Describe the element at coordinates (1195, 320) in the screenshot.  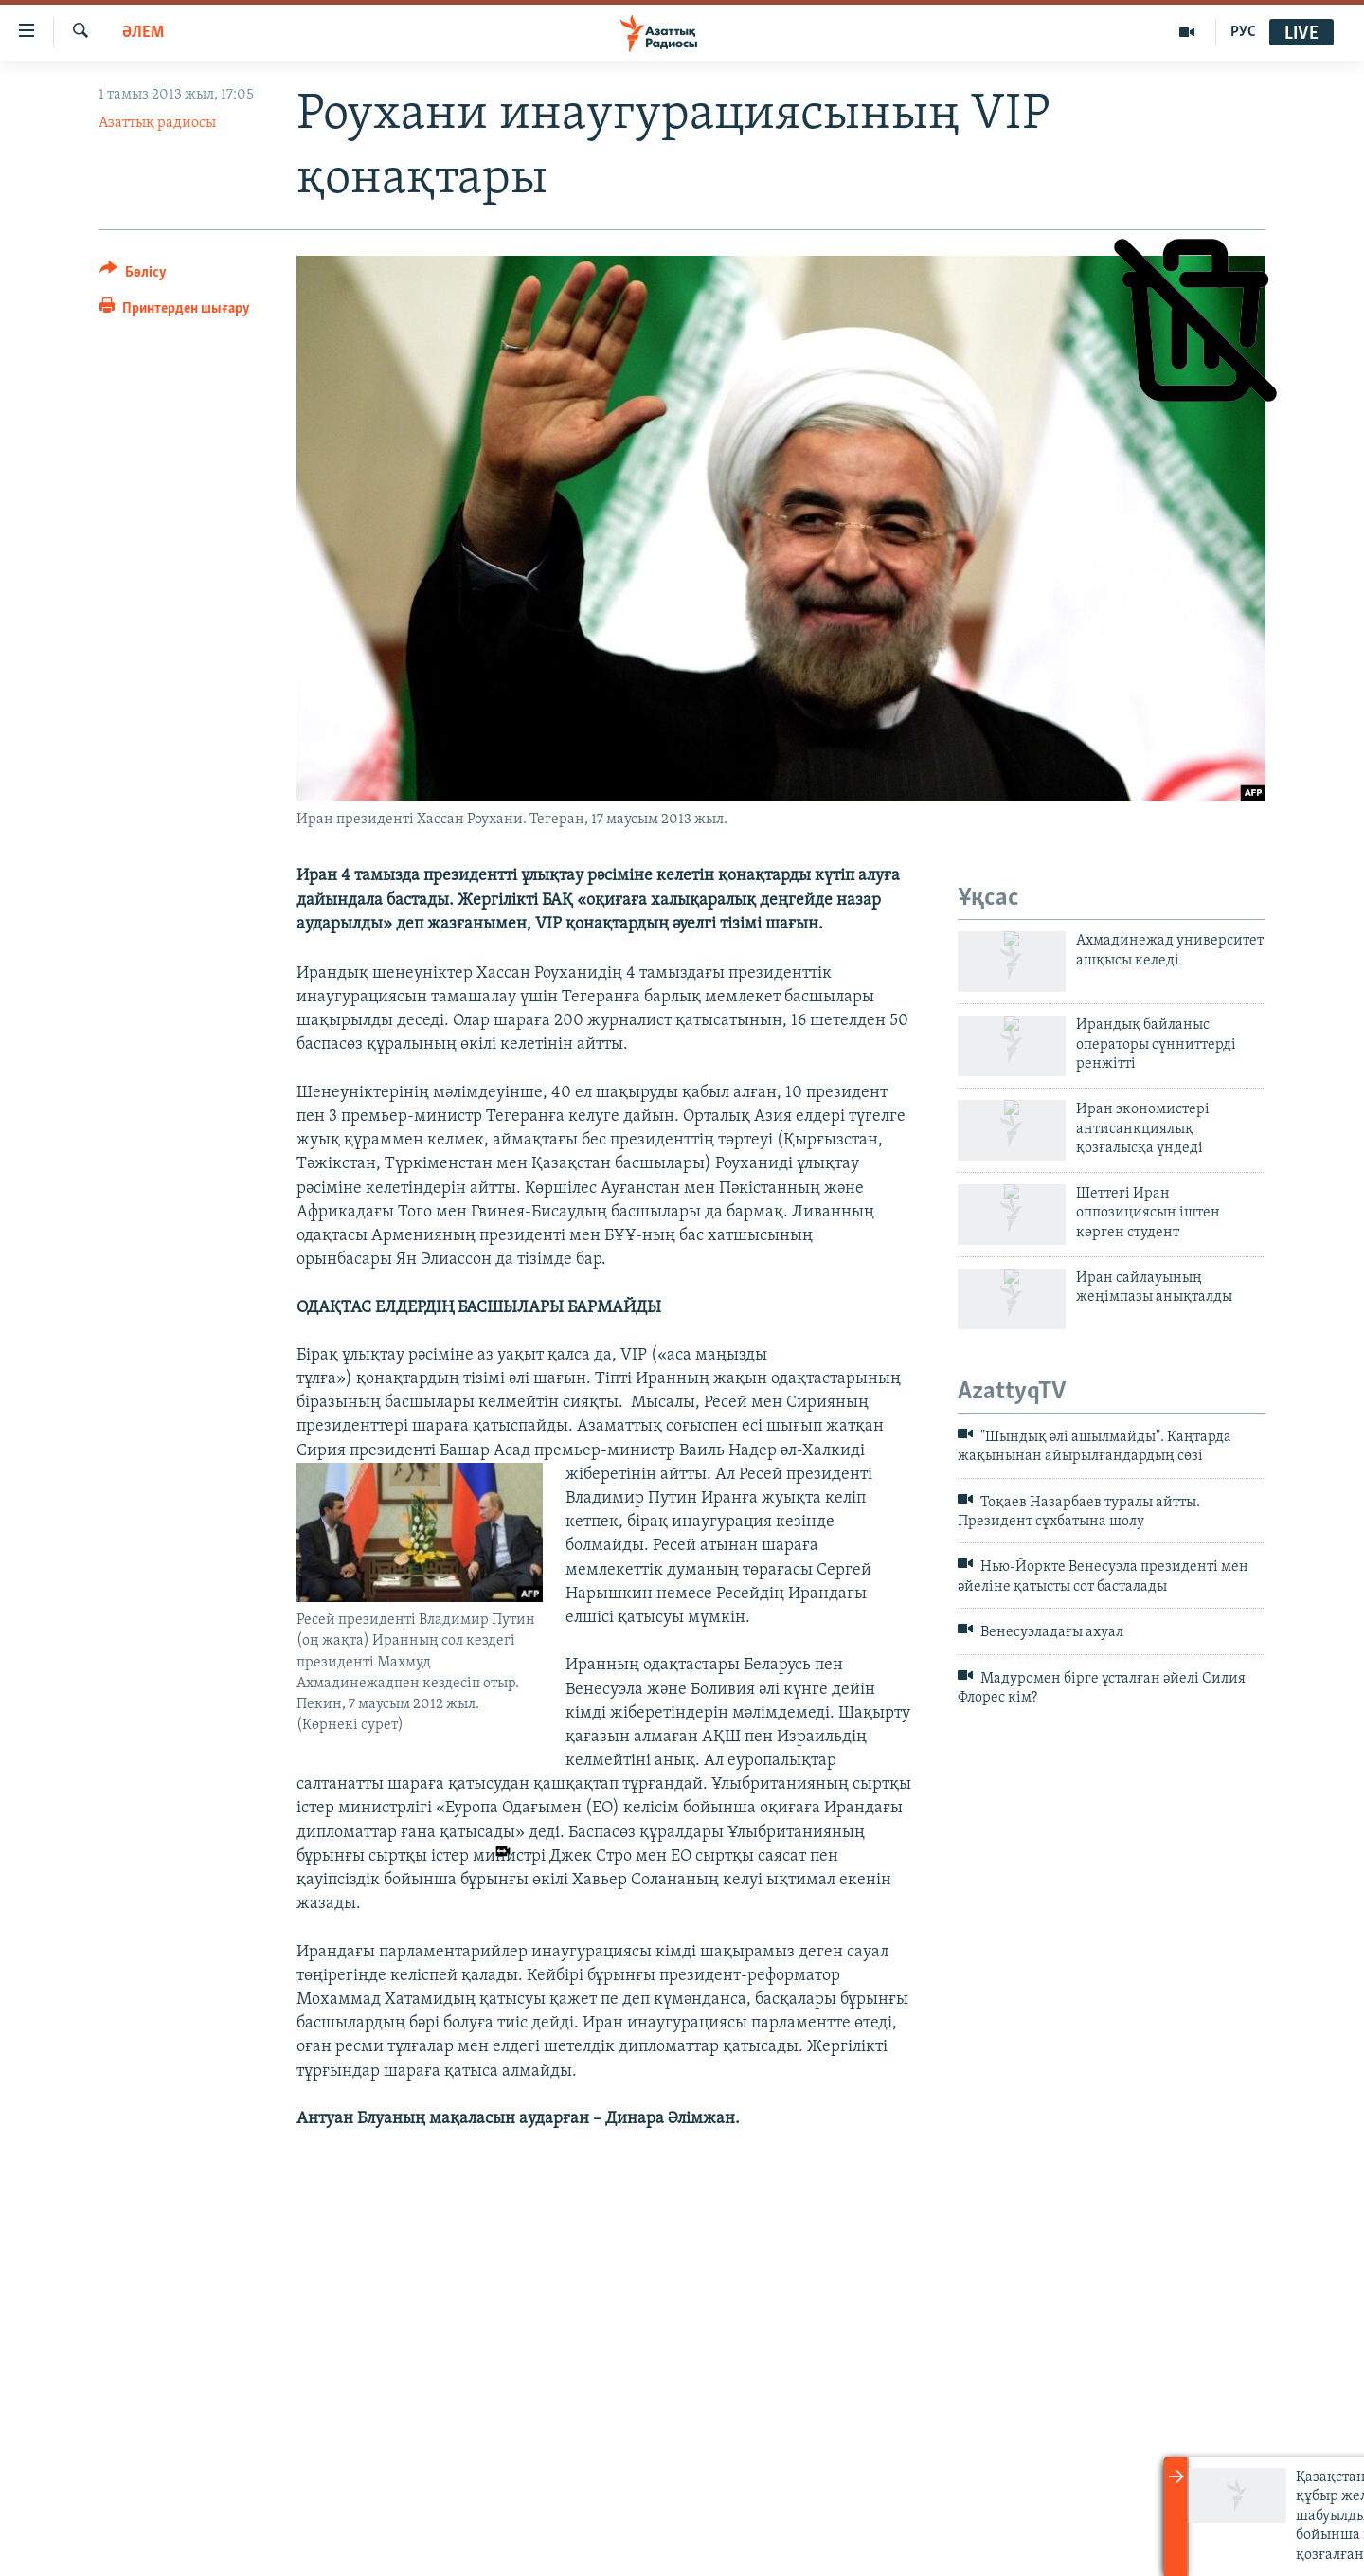
I see `delete function is disabled or unavailable` at that location.